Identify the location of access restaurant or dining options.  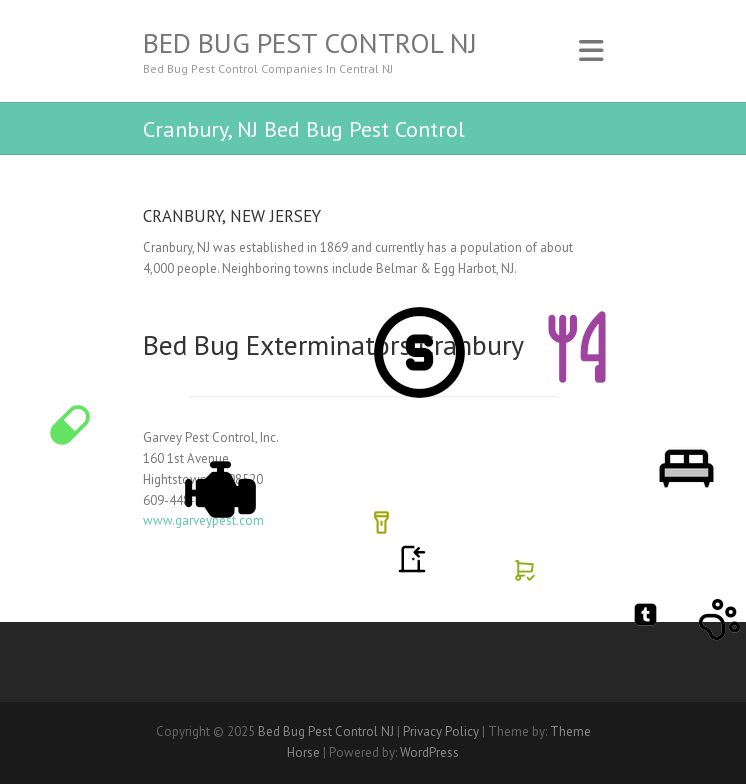
(577, 347).